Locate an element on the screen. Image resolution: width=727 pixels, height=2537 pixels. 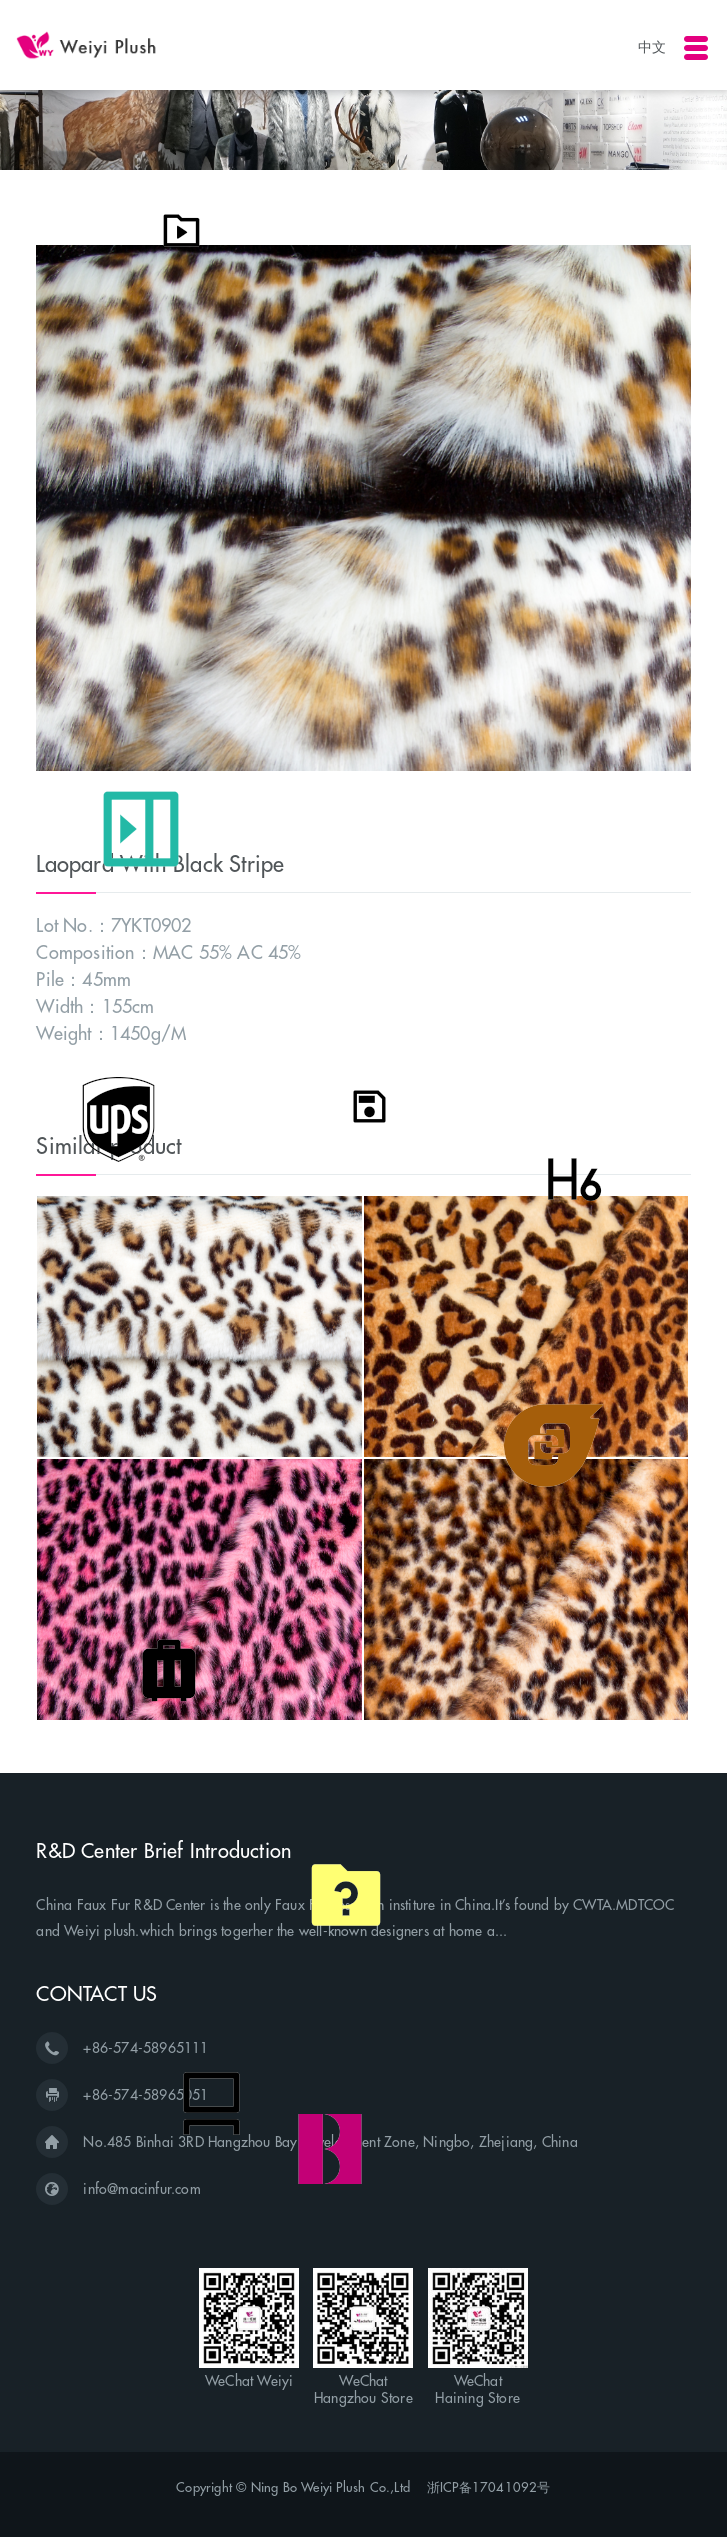
access travel or trip planning features is located at coordinates (169, 1669).